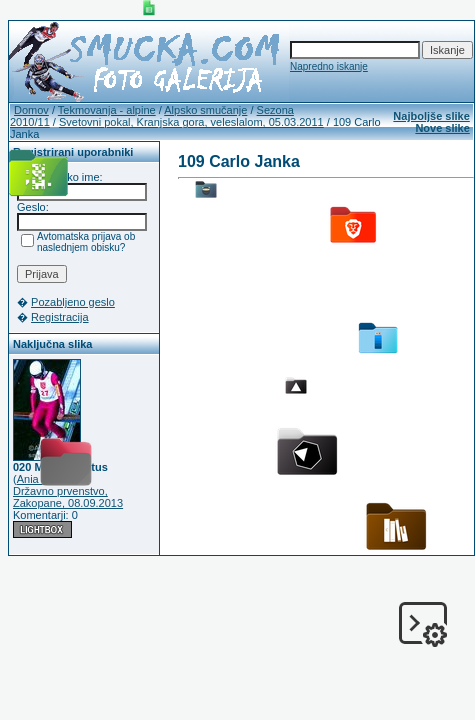 The height and width of the screenshot is (720, 475). I want to click on open crystal or gem-related files folder, so click(307, 453).